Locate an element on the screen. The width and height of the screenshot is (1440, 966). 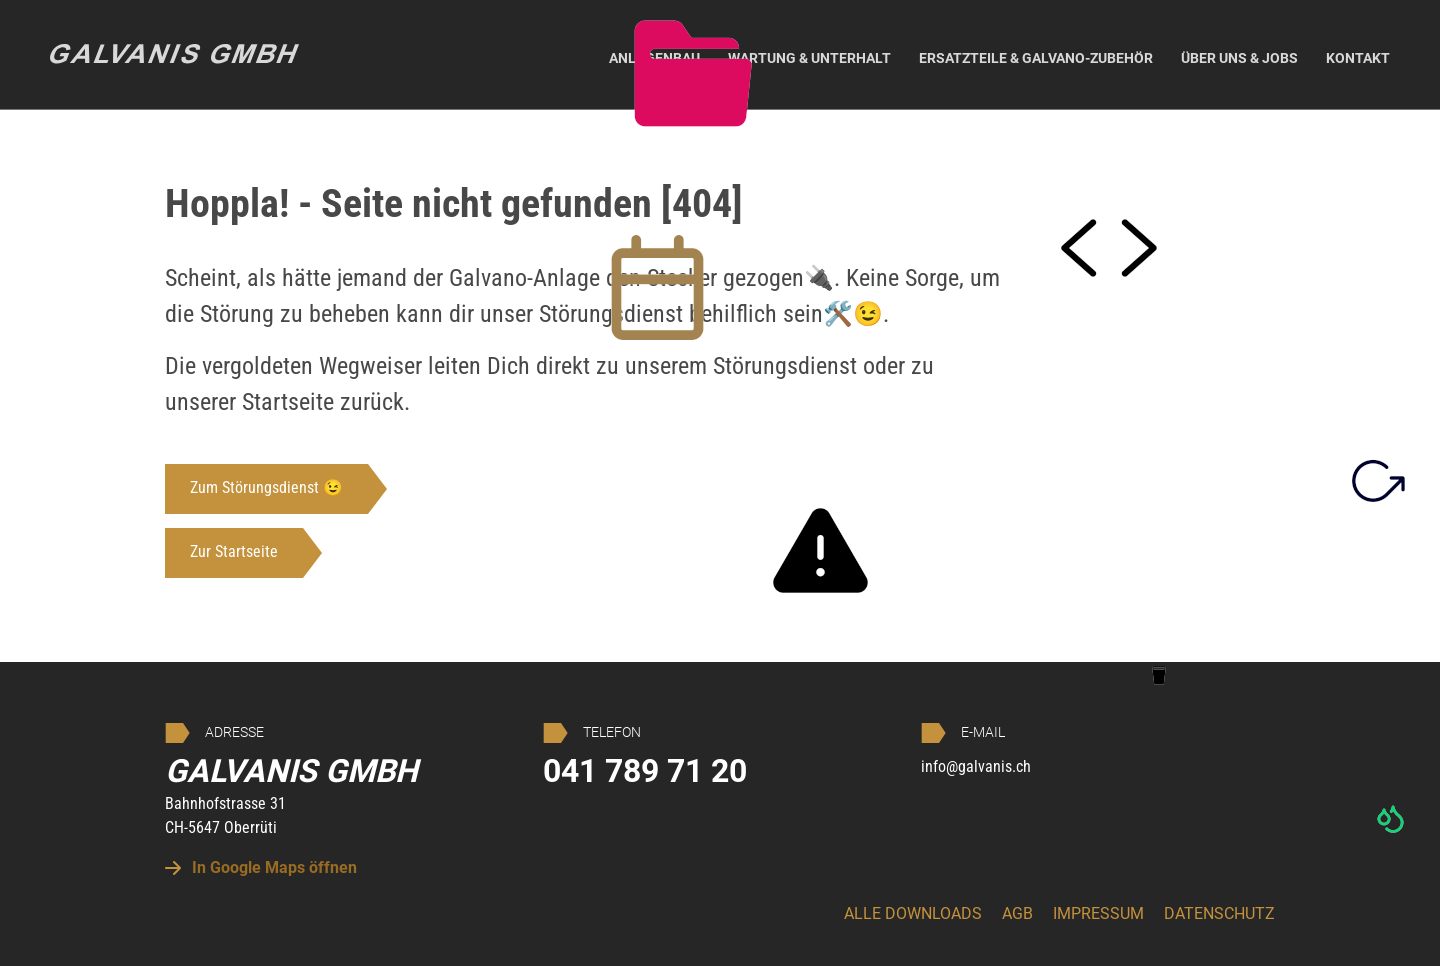
view or edit source code is located at coordinates (1109, 248).